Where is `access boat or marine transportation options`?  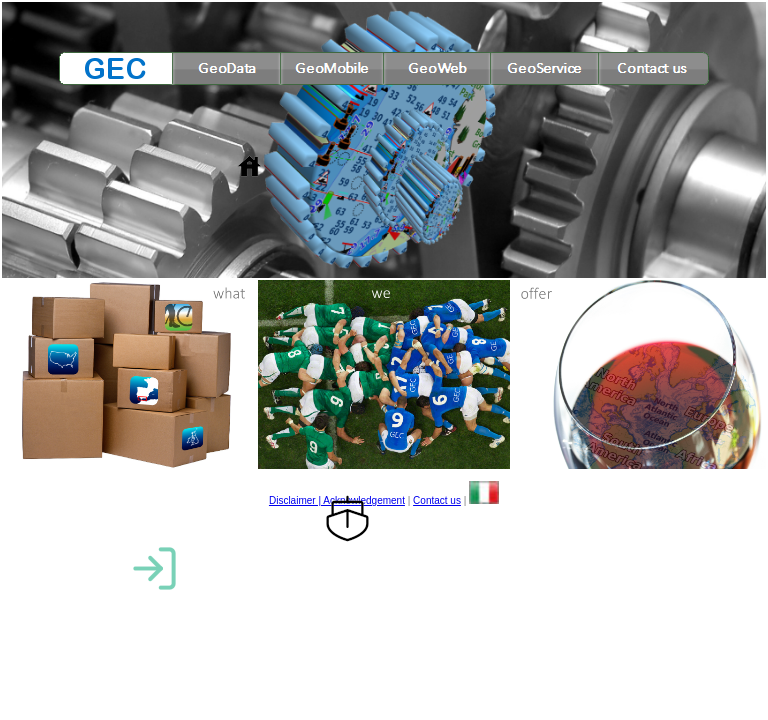
access boat or marine transportation options is located at coordinates (347, 518).